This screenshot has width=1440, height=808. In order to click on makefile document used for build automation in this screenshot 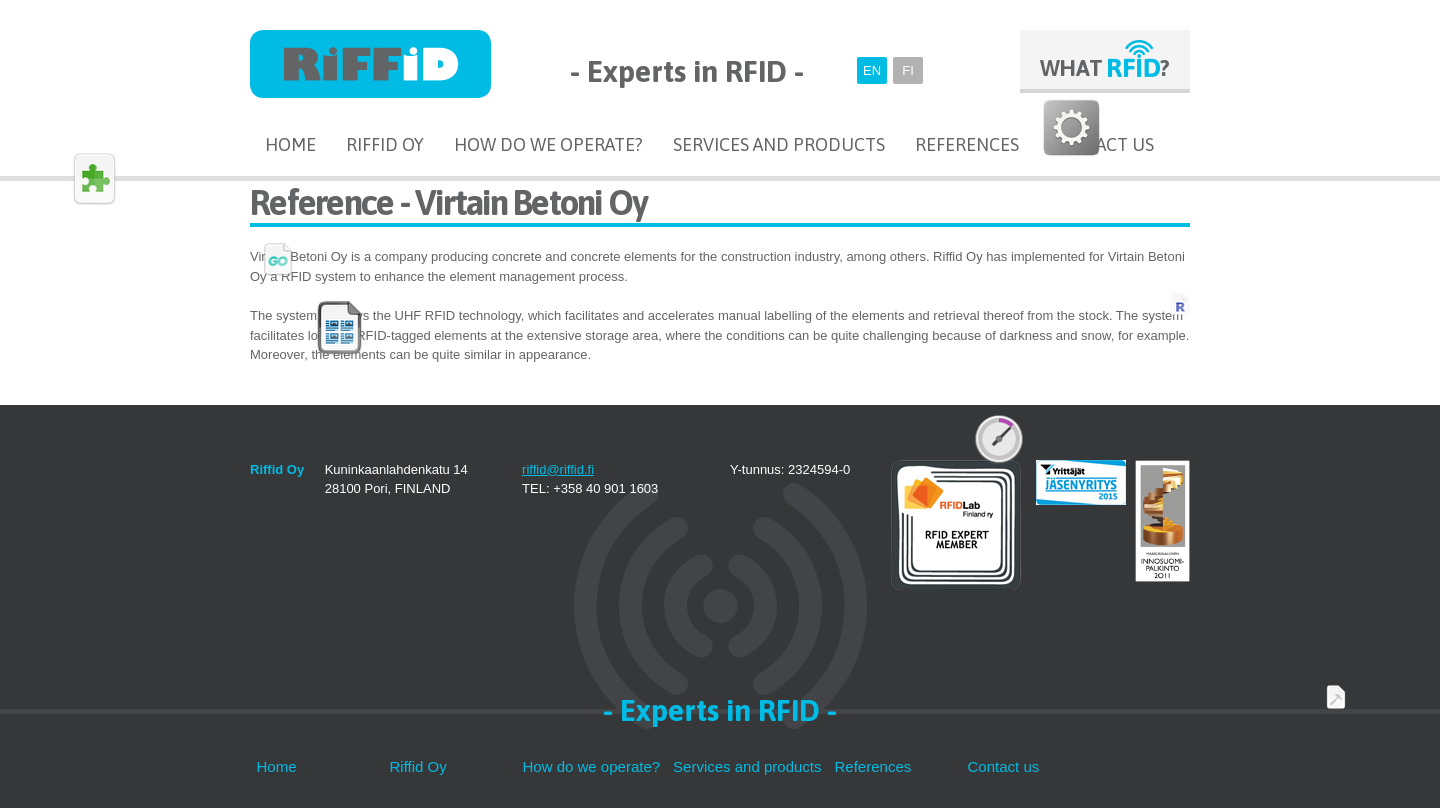, I will do `click(1336, 697)`.